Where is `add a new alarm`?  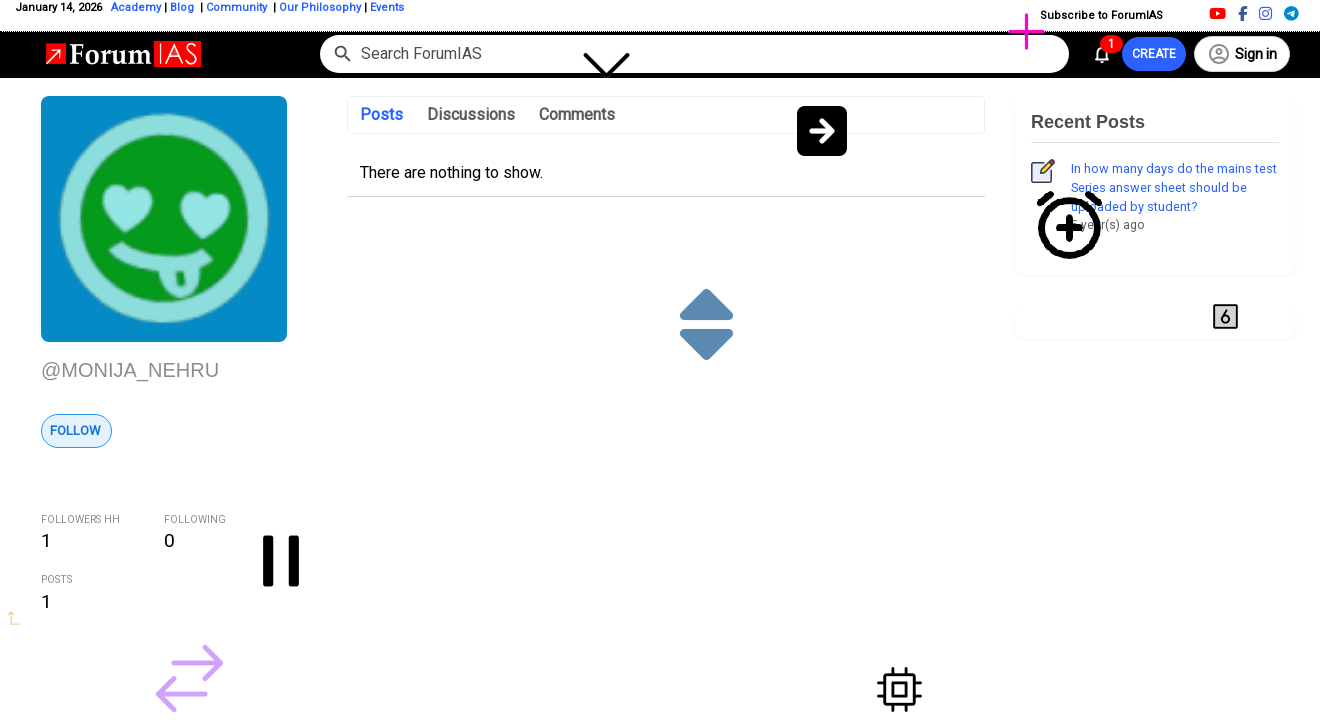
add a new alarm is located at coordinates (1069, 224).